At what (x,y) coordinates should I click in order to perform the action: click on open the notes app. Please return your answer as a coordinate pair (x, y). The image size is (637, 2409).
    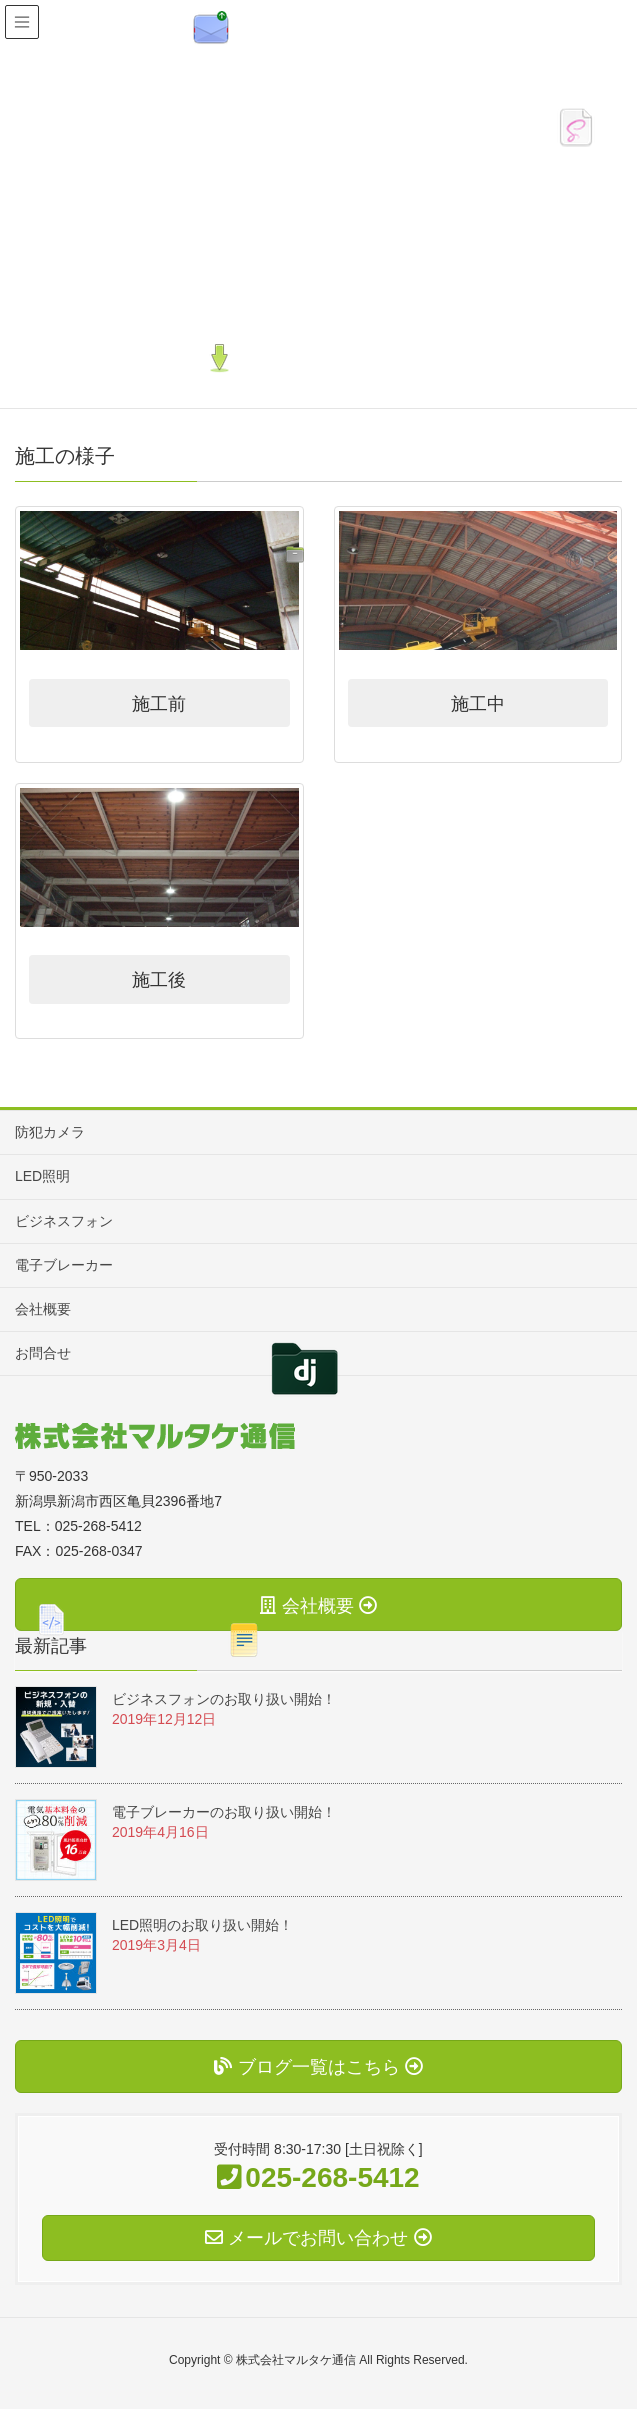
    Looking at the image, I should click on (244, 1640).